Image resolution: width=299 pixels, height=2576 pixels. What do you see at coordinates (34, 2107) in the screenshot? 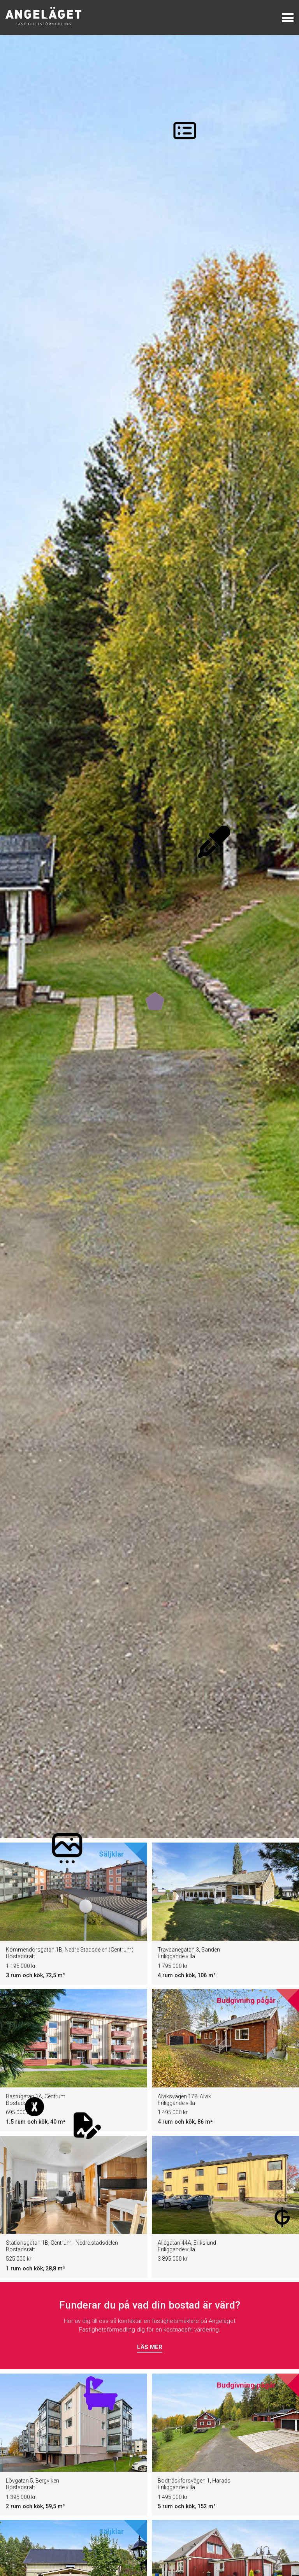
I see `close or dismiss a dialog` at bounding box center [34, 2107].